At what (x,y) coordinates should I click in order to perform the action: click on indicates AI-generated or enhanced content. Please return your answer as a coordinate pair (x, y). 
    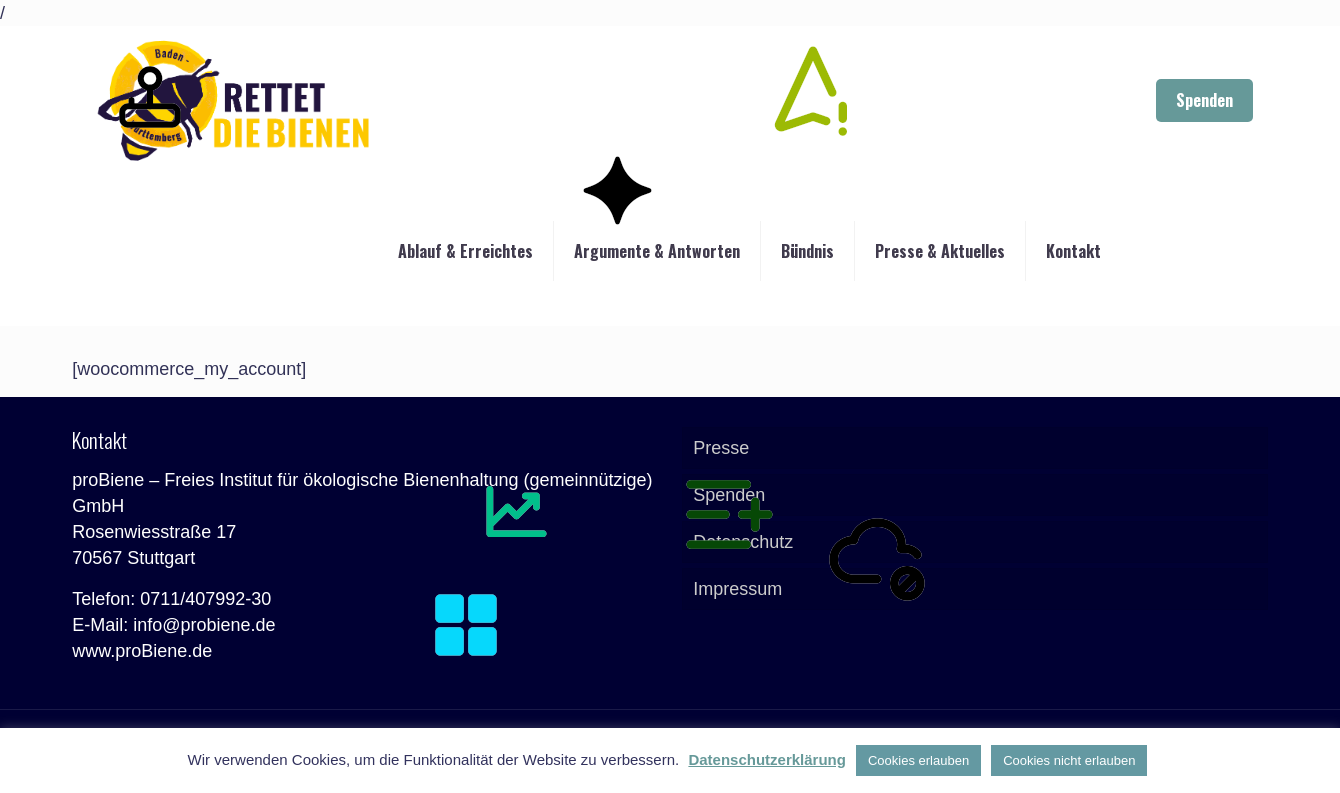
    Looking at the image, I should click on (617, 190).